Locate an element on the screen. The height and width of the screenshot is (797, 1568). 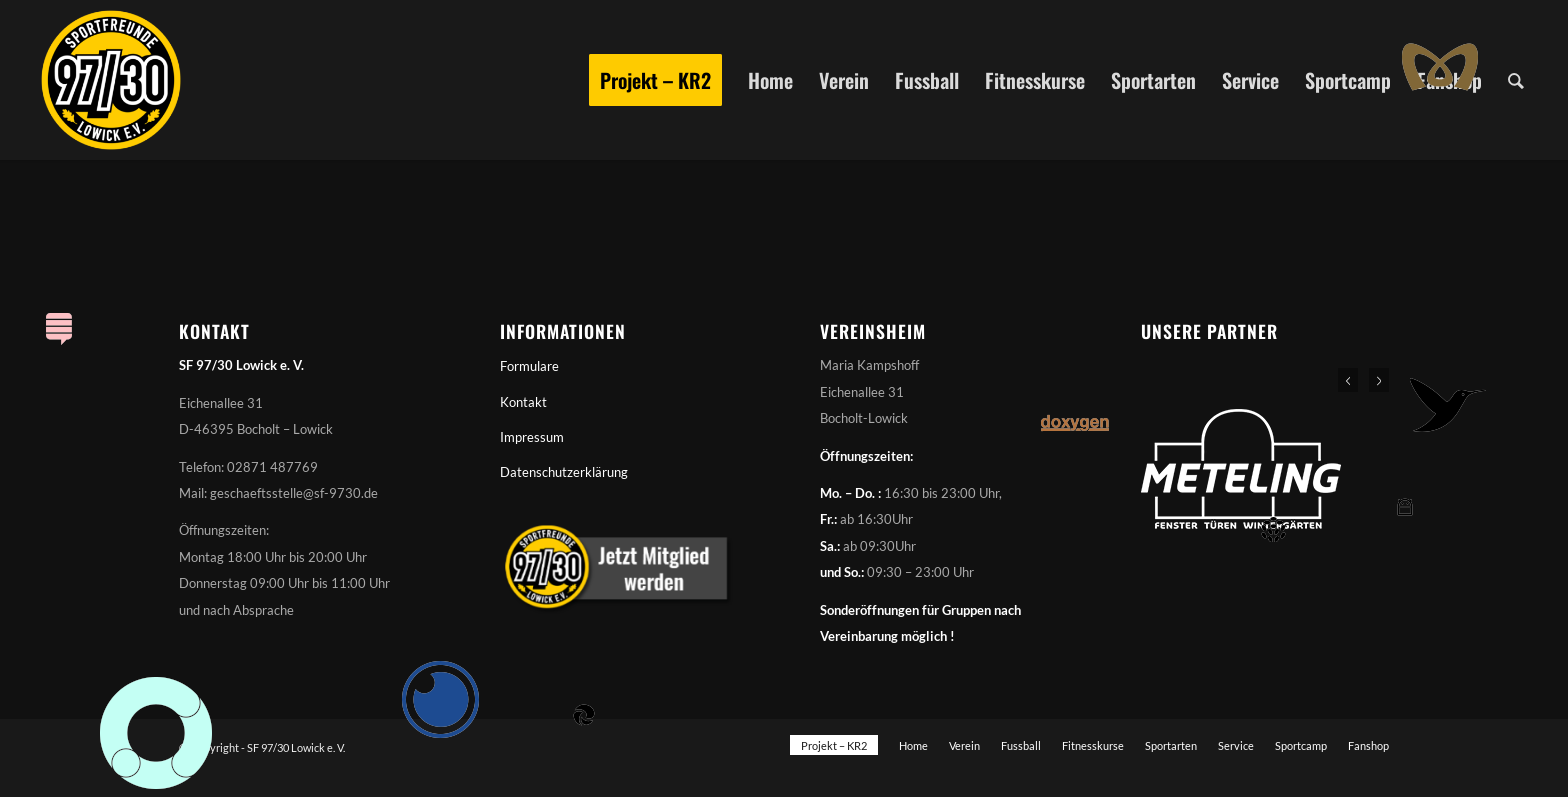
link to Doxygen documentation generator is located at coordinates (1075, 423).